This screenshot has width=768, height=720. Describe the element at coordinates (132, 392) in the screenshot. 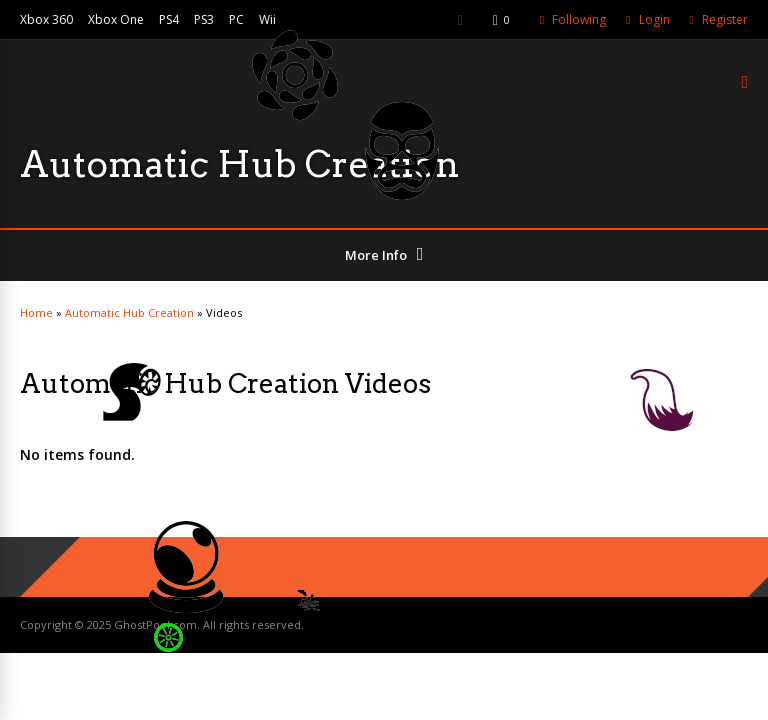

I see `parasitic worm enemy or creature in a game` at that location.